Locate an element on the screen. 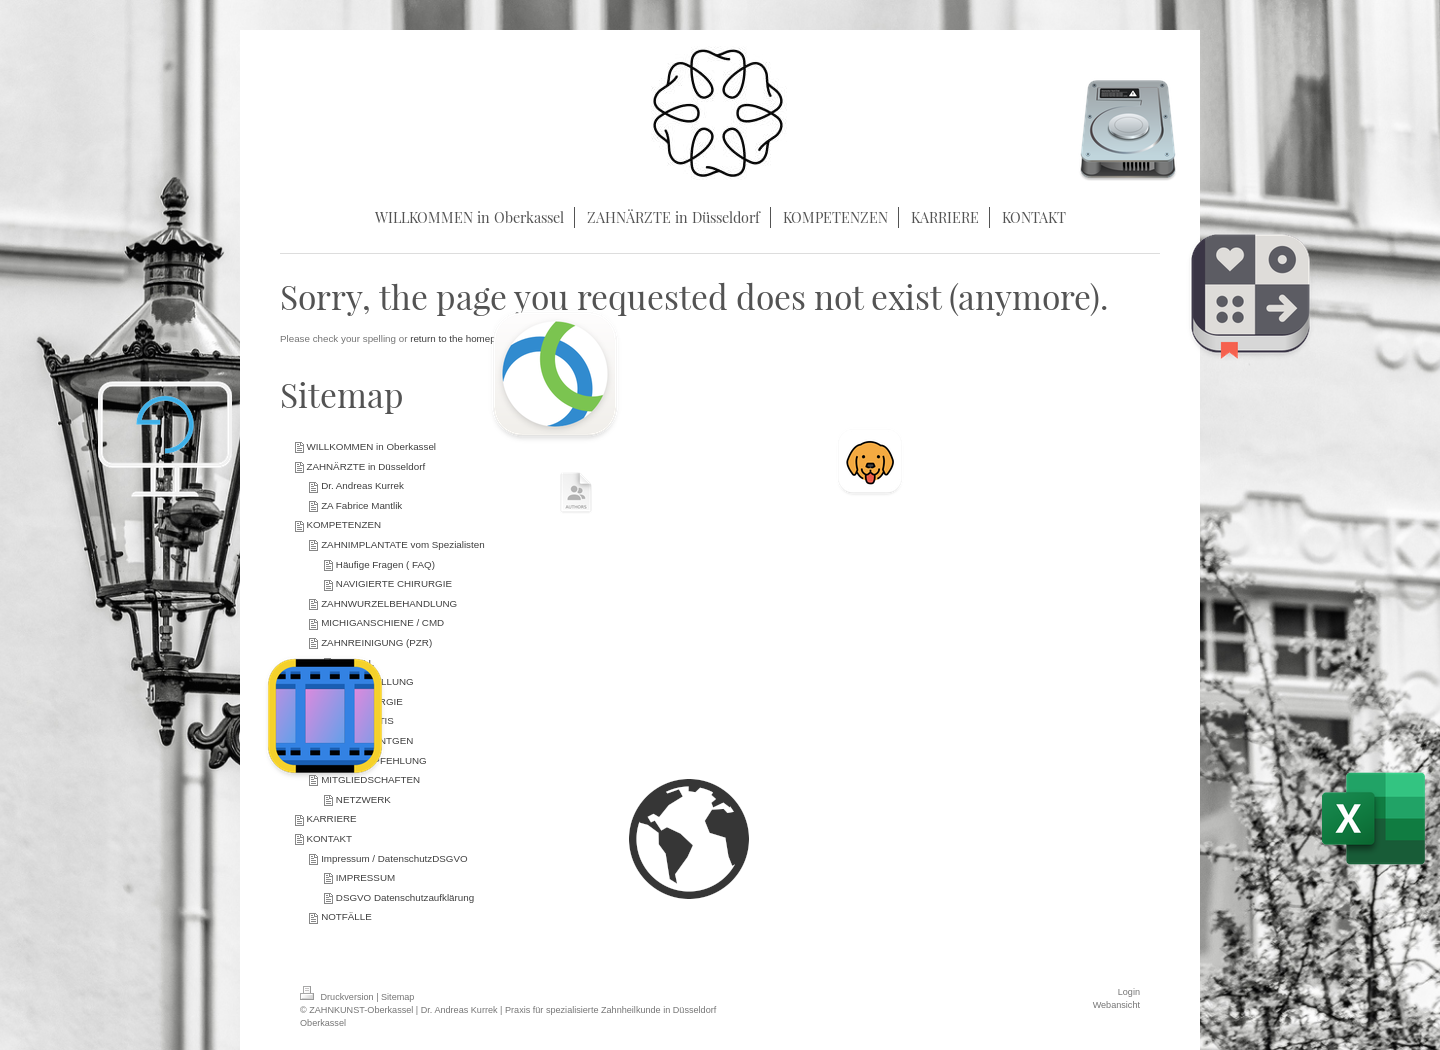 This screenshot has height=1050, width=1440. open bruno API client is located at coordinates (870, 461).